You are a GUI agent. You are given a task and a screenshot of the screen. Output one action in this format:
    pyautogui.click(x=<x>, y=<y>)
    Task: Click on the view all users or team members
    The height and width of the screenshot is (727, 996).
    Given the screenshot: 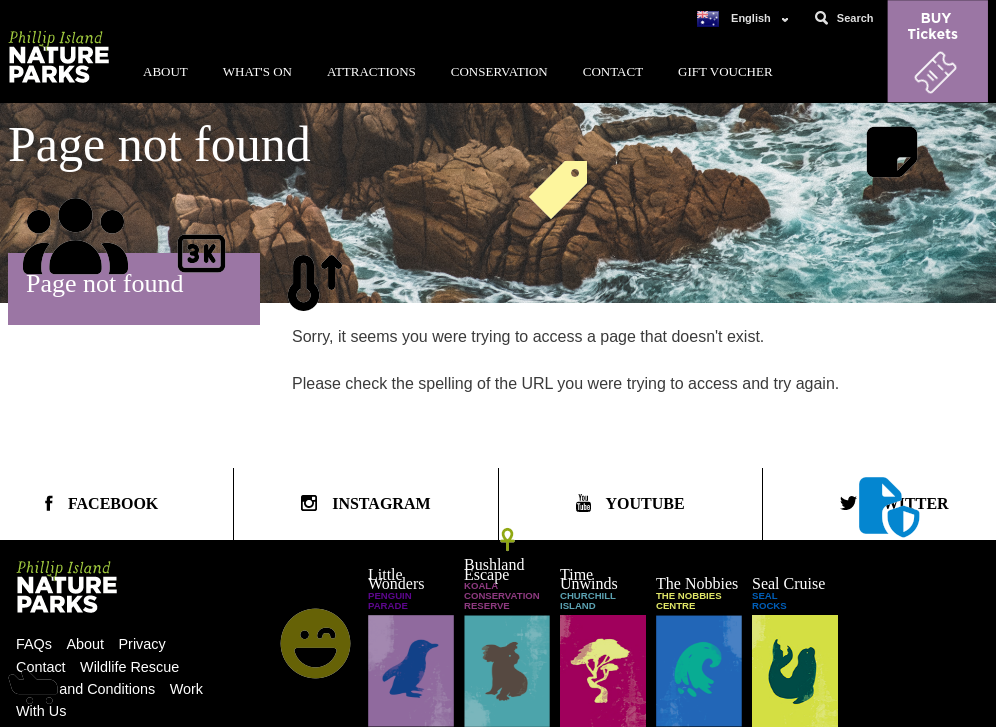 What is the action you would take?
    pyautogui.click(x=75, y=237)
    